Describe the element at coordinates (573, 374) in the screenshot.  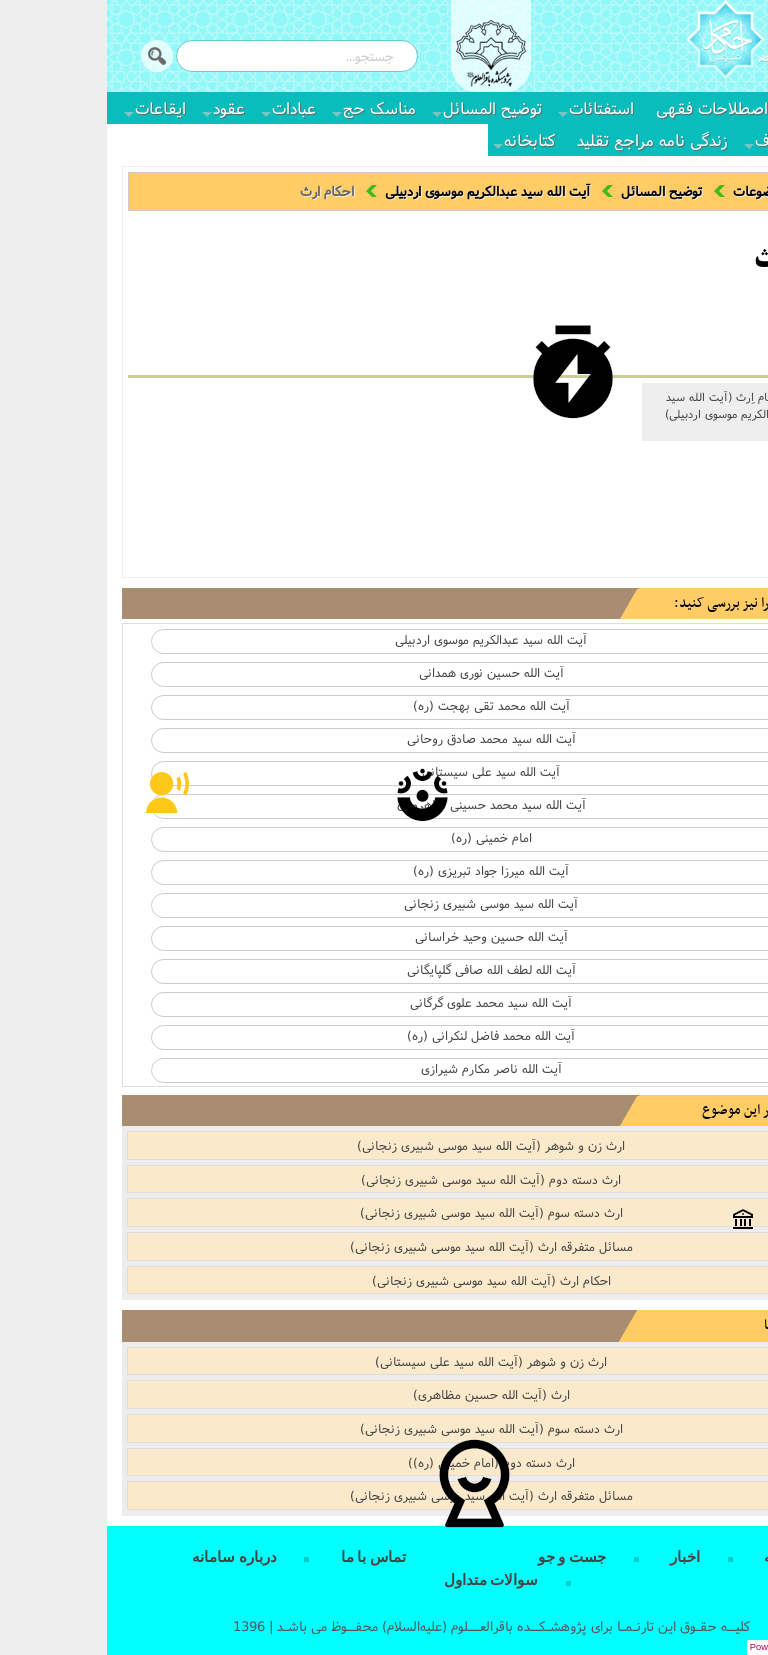
I see `start a quick timer or speed countdown` at that location.